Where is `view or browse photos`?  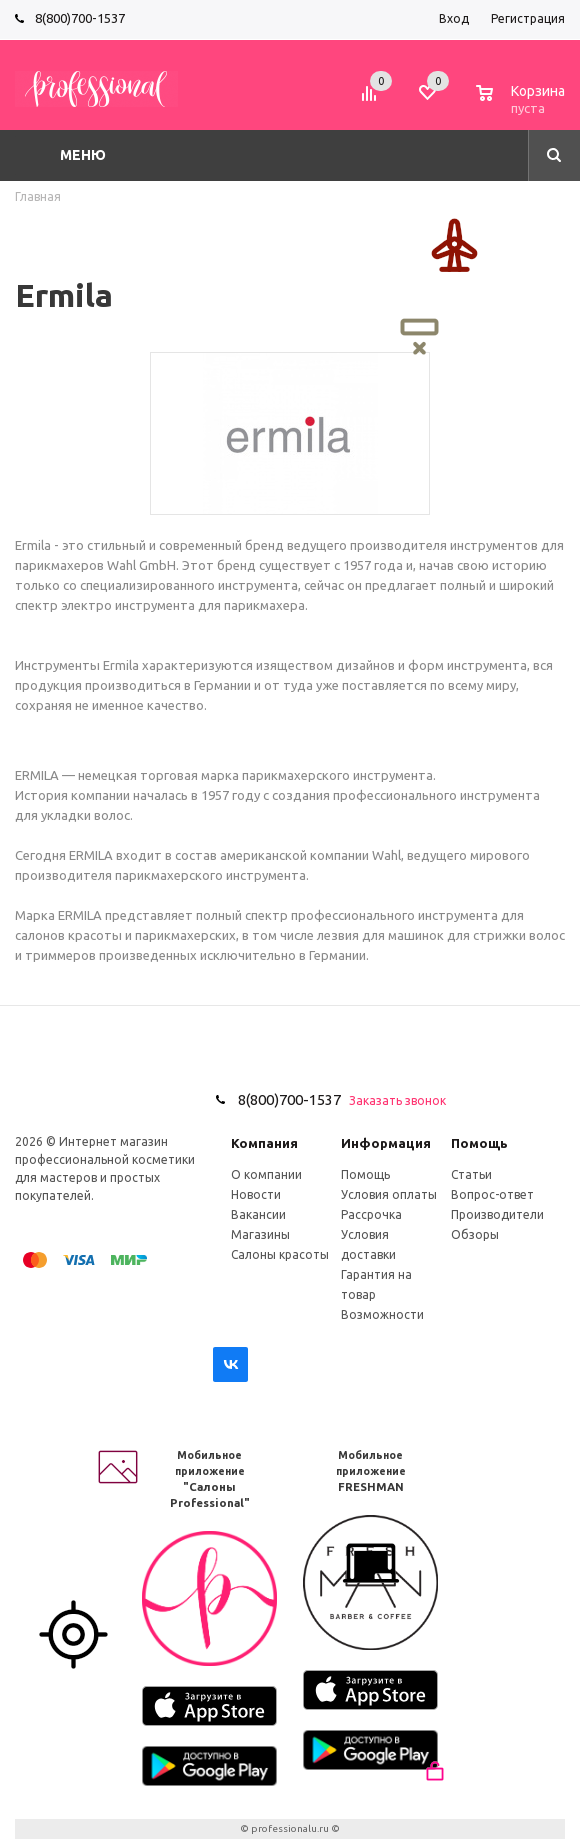
view or browse photos is located at coordinates (118, 1467).